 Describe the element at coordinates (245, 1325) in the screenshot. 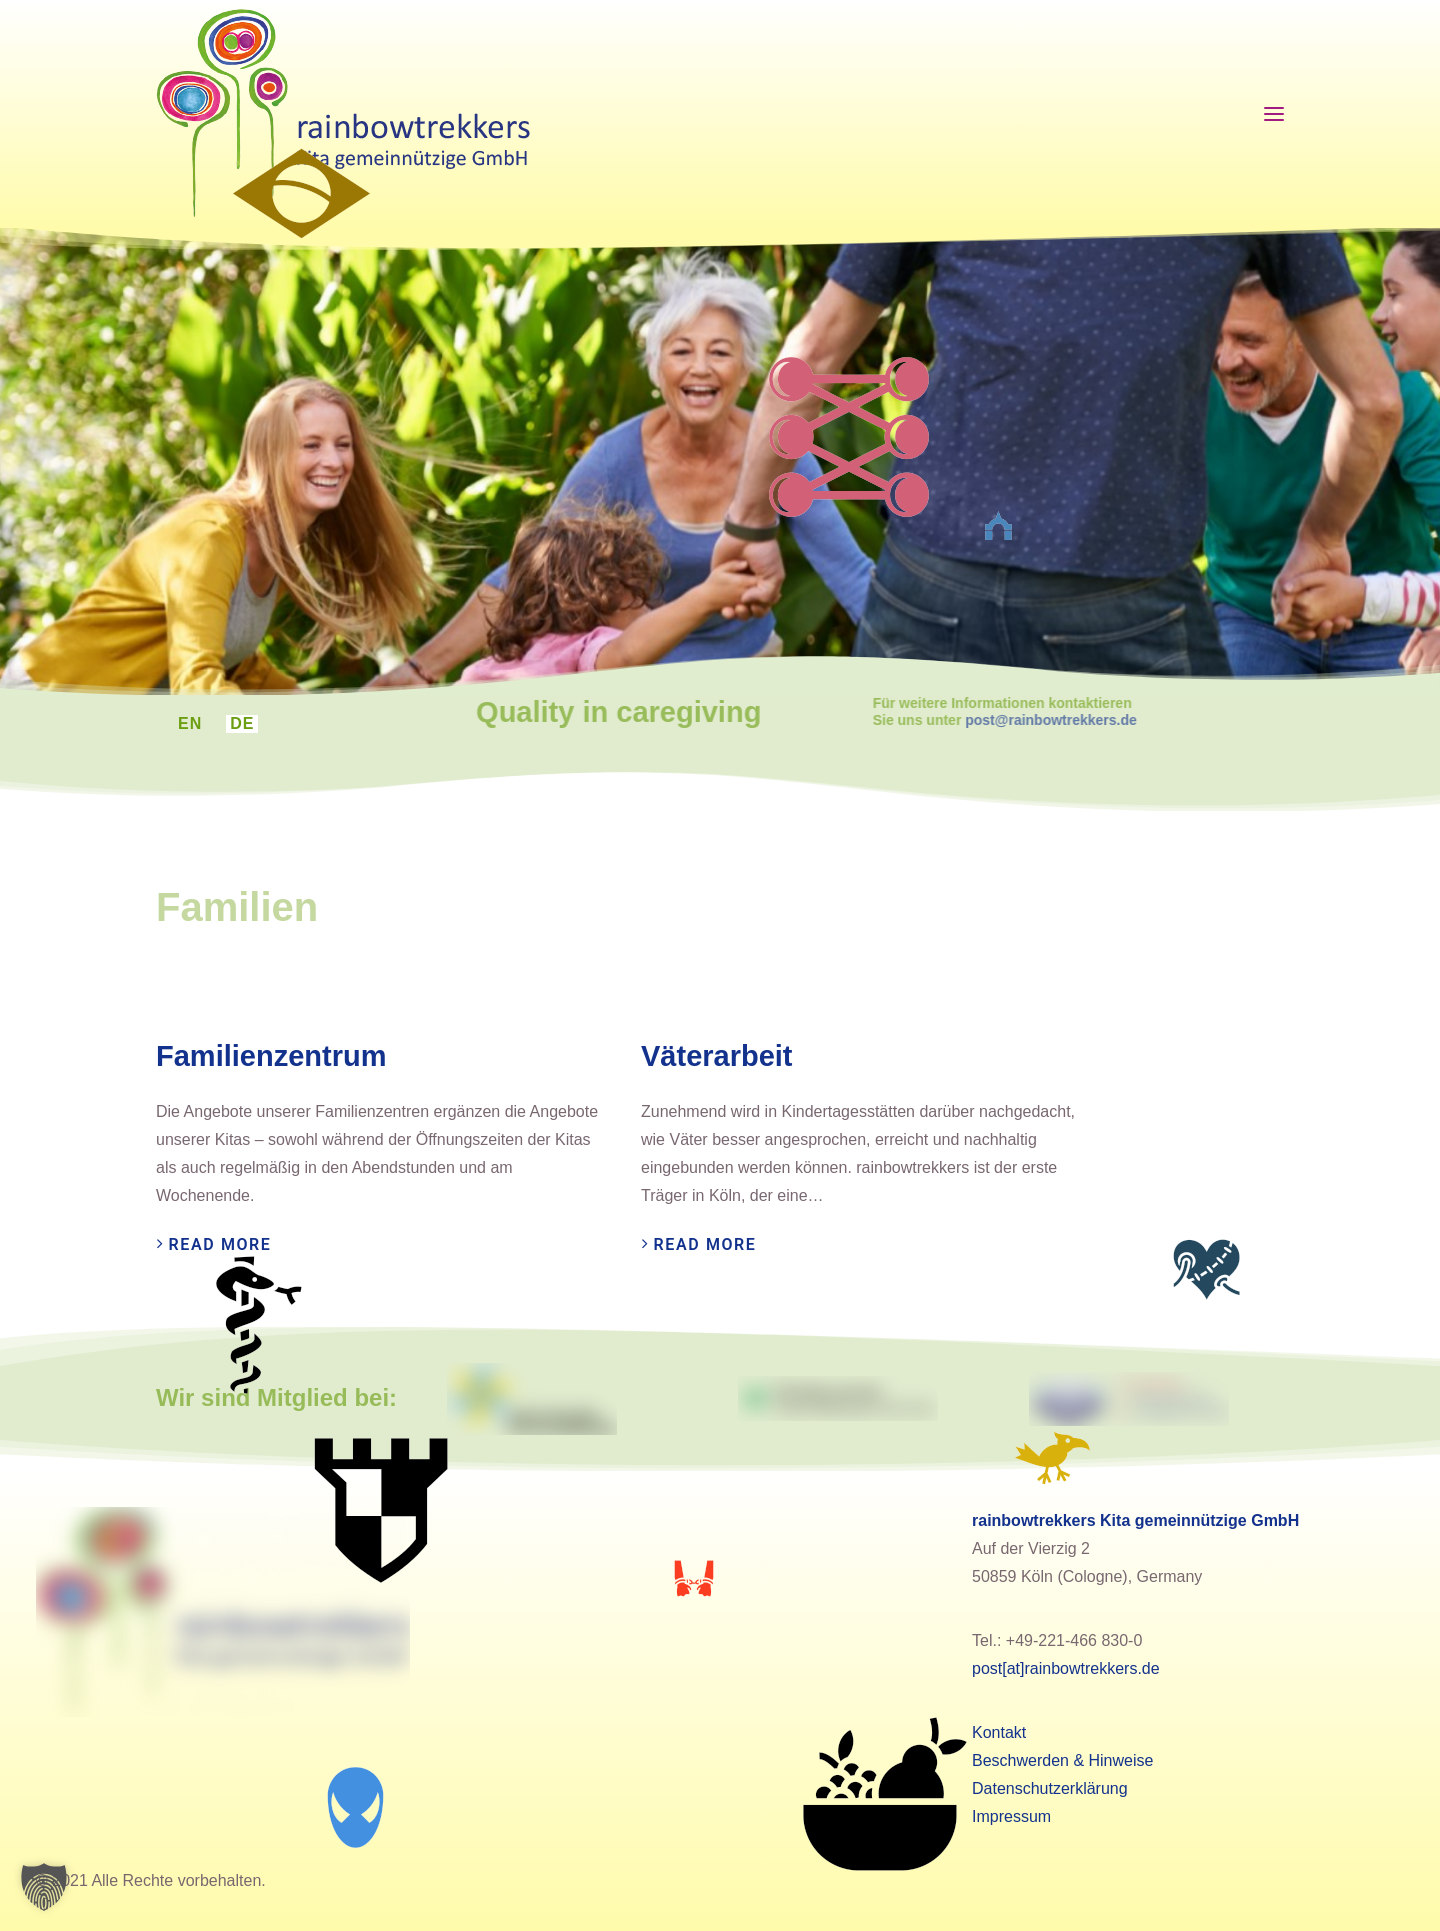

I see `access health or medical features` at that location.